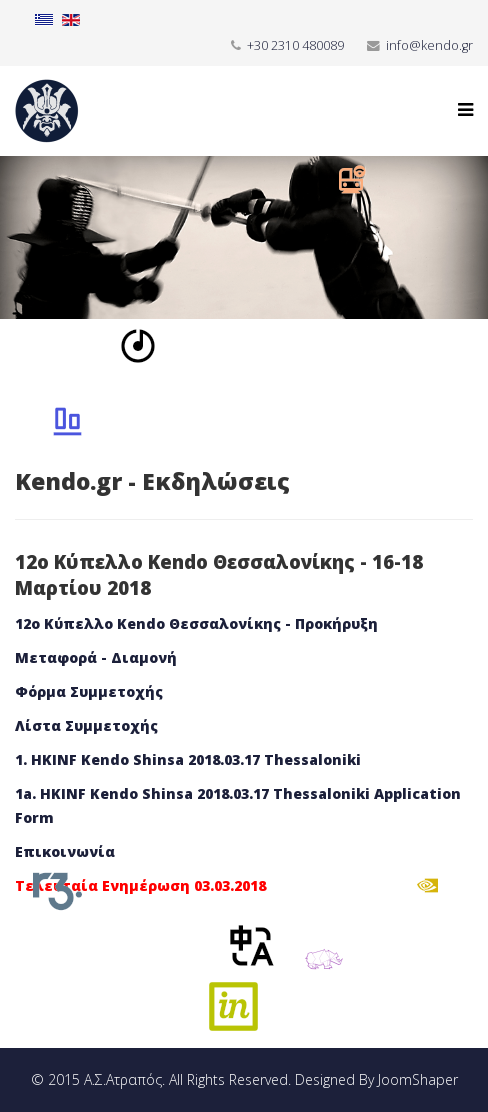 The height and width of the screenshot is (1112, 488). I want to click on align items to the bottom of a container, so click(67, 421).